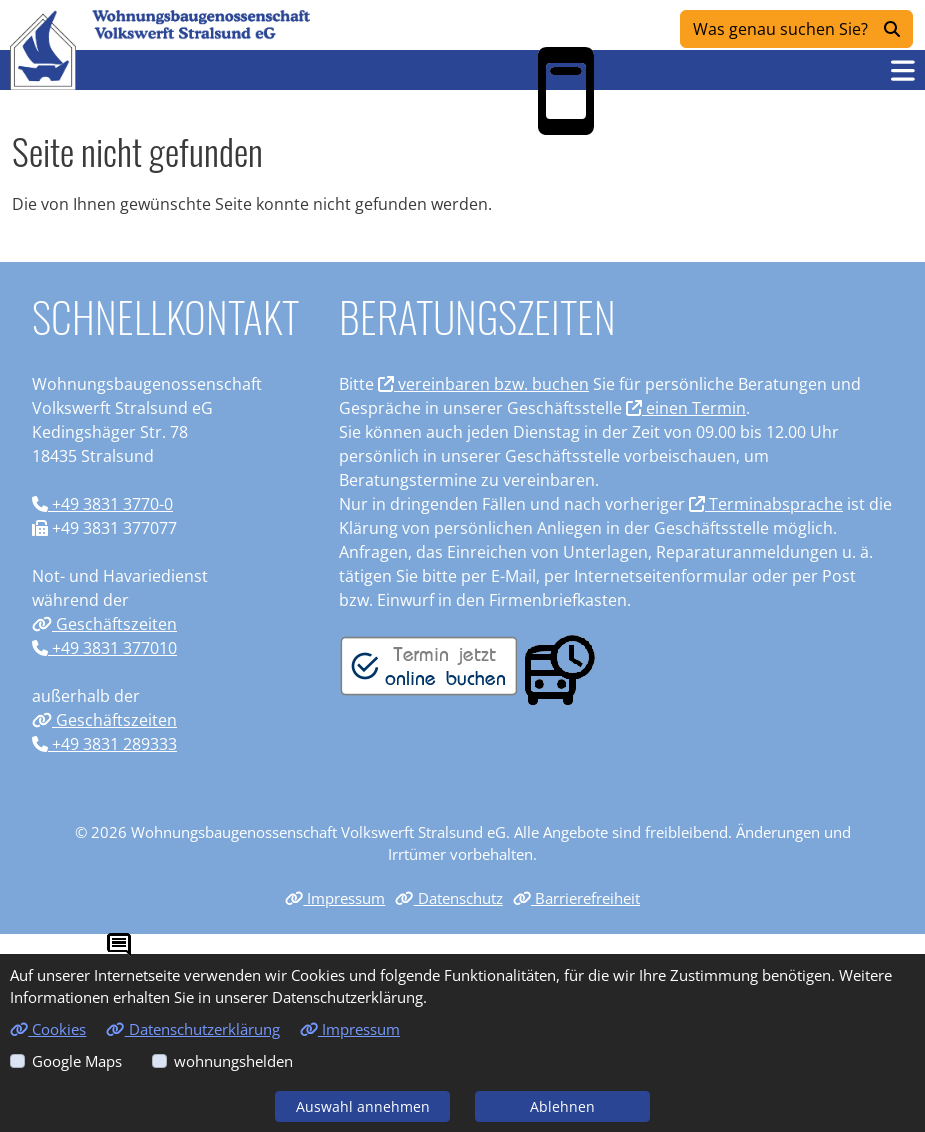 This screenshot has height=1132, width=925. What do you see at coordinates (566, 91) in the screenshot?
I see `manage mobile ad placements` at bounding box center [566, 91].